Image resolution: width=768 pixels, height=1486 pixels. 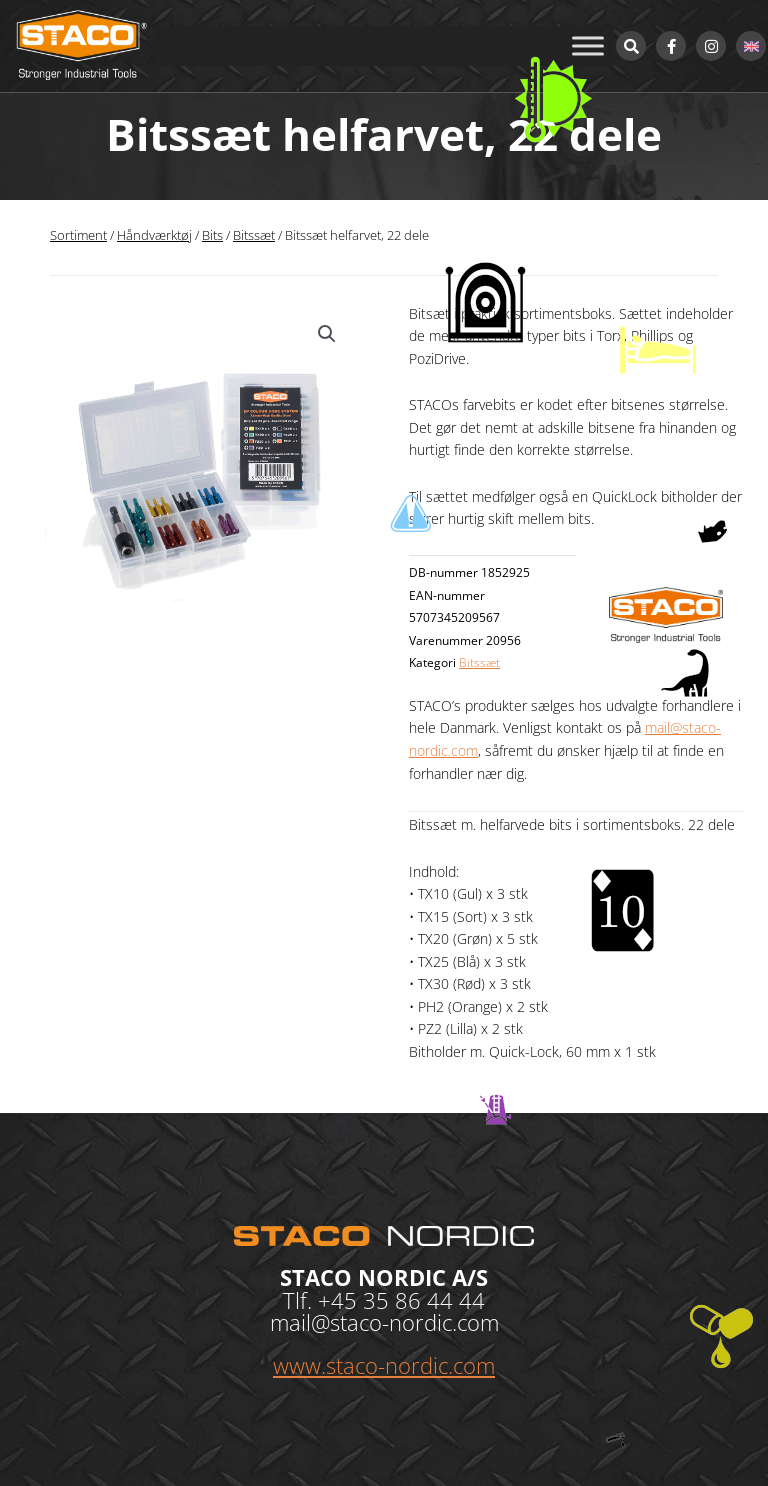 I want to click on ten of diamonds playing card, so click(x=622, y=910).